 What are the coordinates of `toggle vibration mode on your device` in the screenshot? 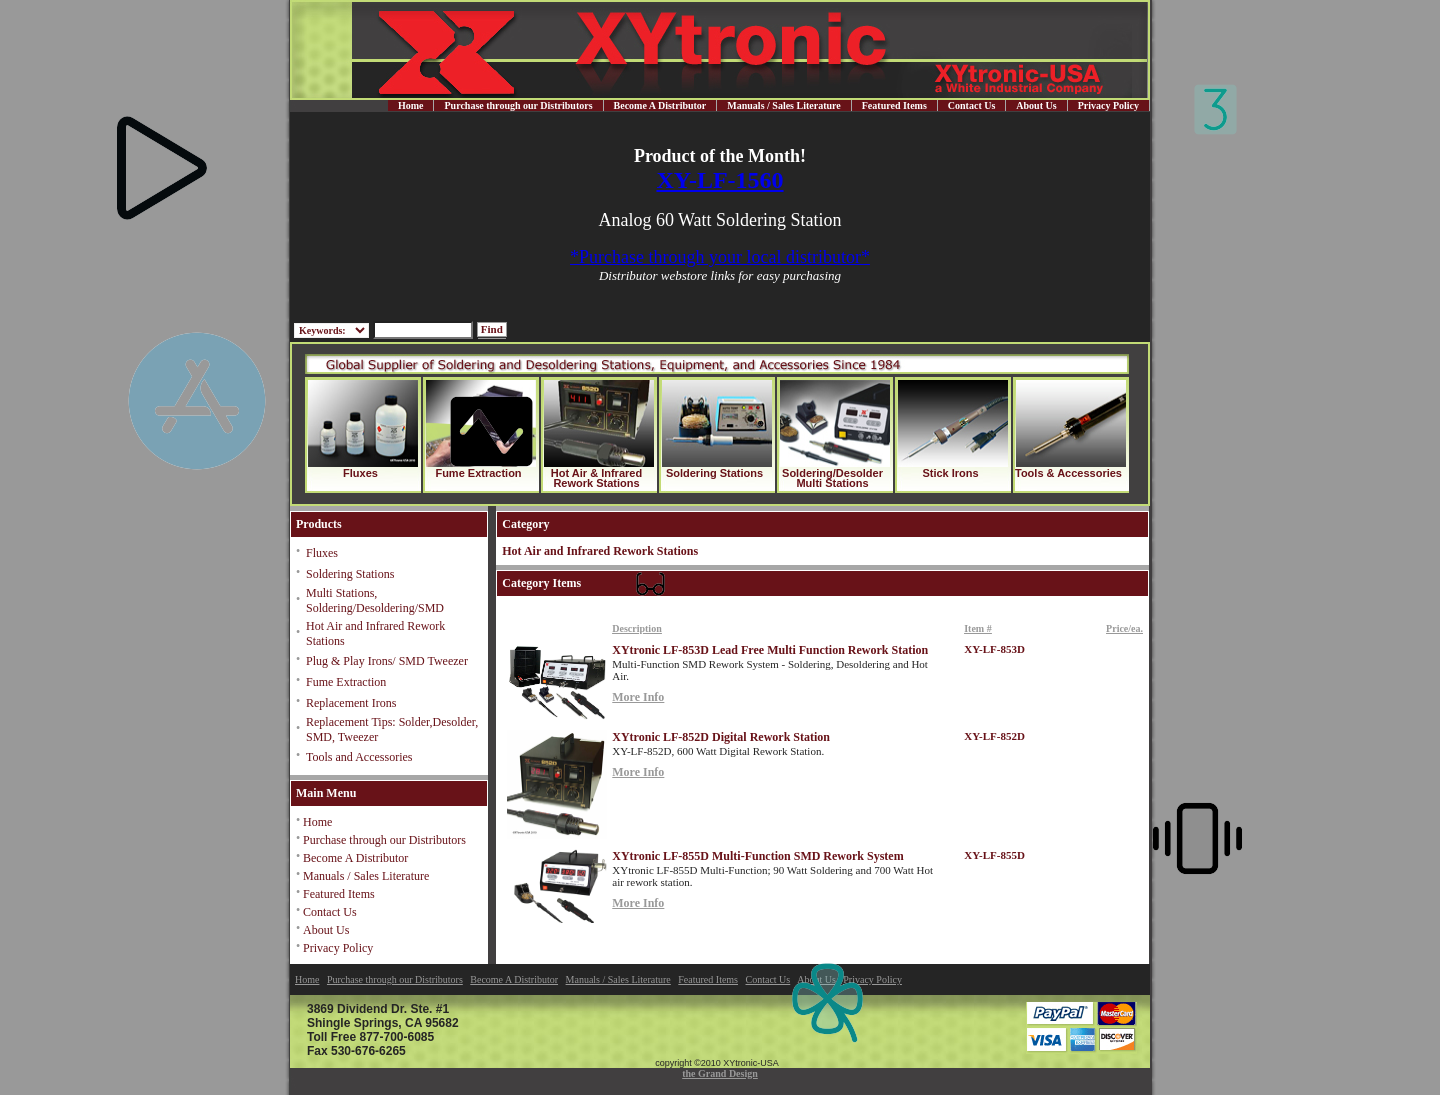 It's located at (1197, 838).